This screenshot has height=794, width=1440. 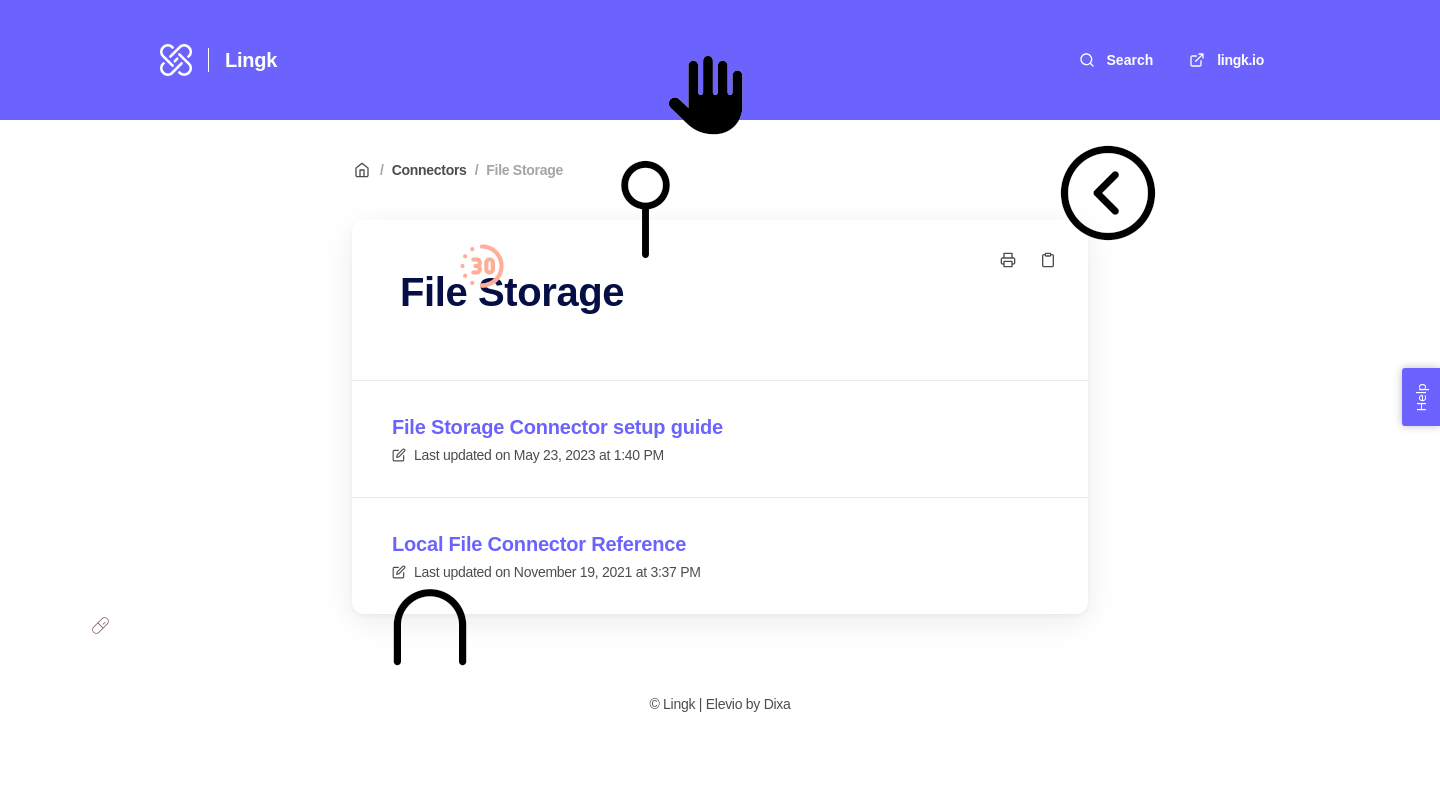 I want to click on access medication reminders or health tracking, so click(x=100, y=625).